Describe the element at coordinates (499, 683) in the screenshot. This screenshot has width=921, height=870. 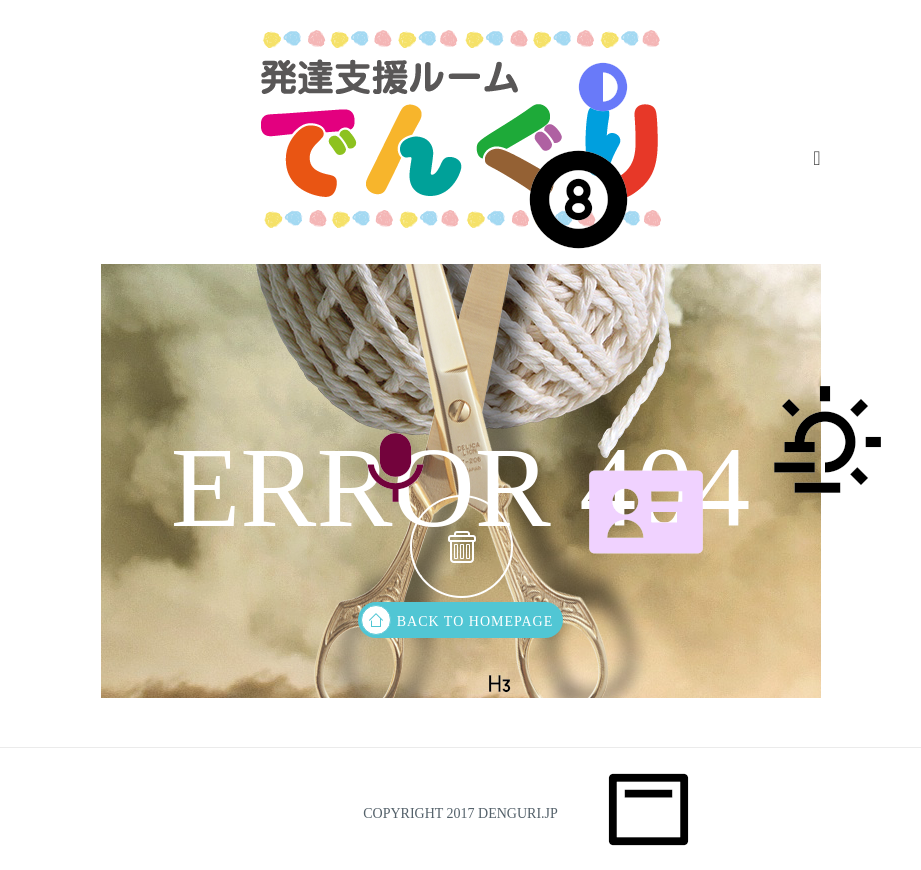
I see `format text as heading level 3` at that location.